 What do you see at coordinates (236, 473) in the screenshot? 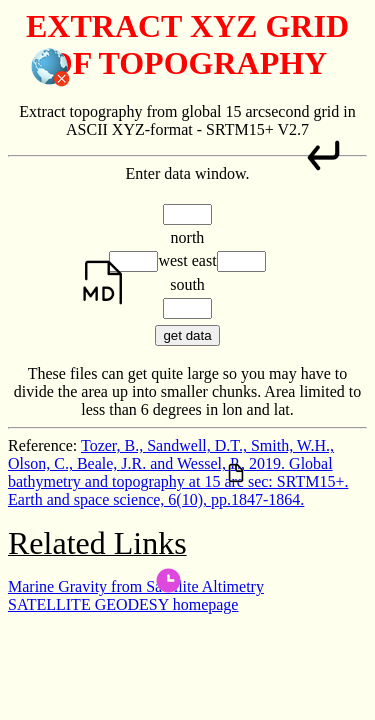
I see `view or open a file` at bounding box center [236, 473].